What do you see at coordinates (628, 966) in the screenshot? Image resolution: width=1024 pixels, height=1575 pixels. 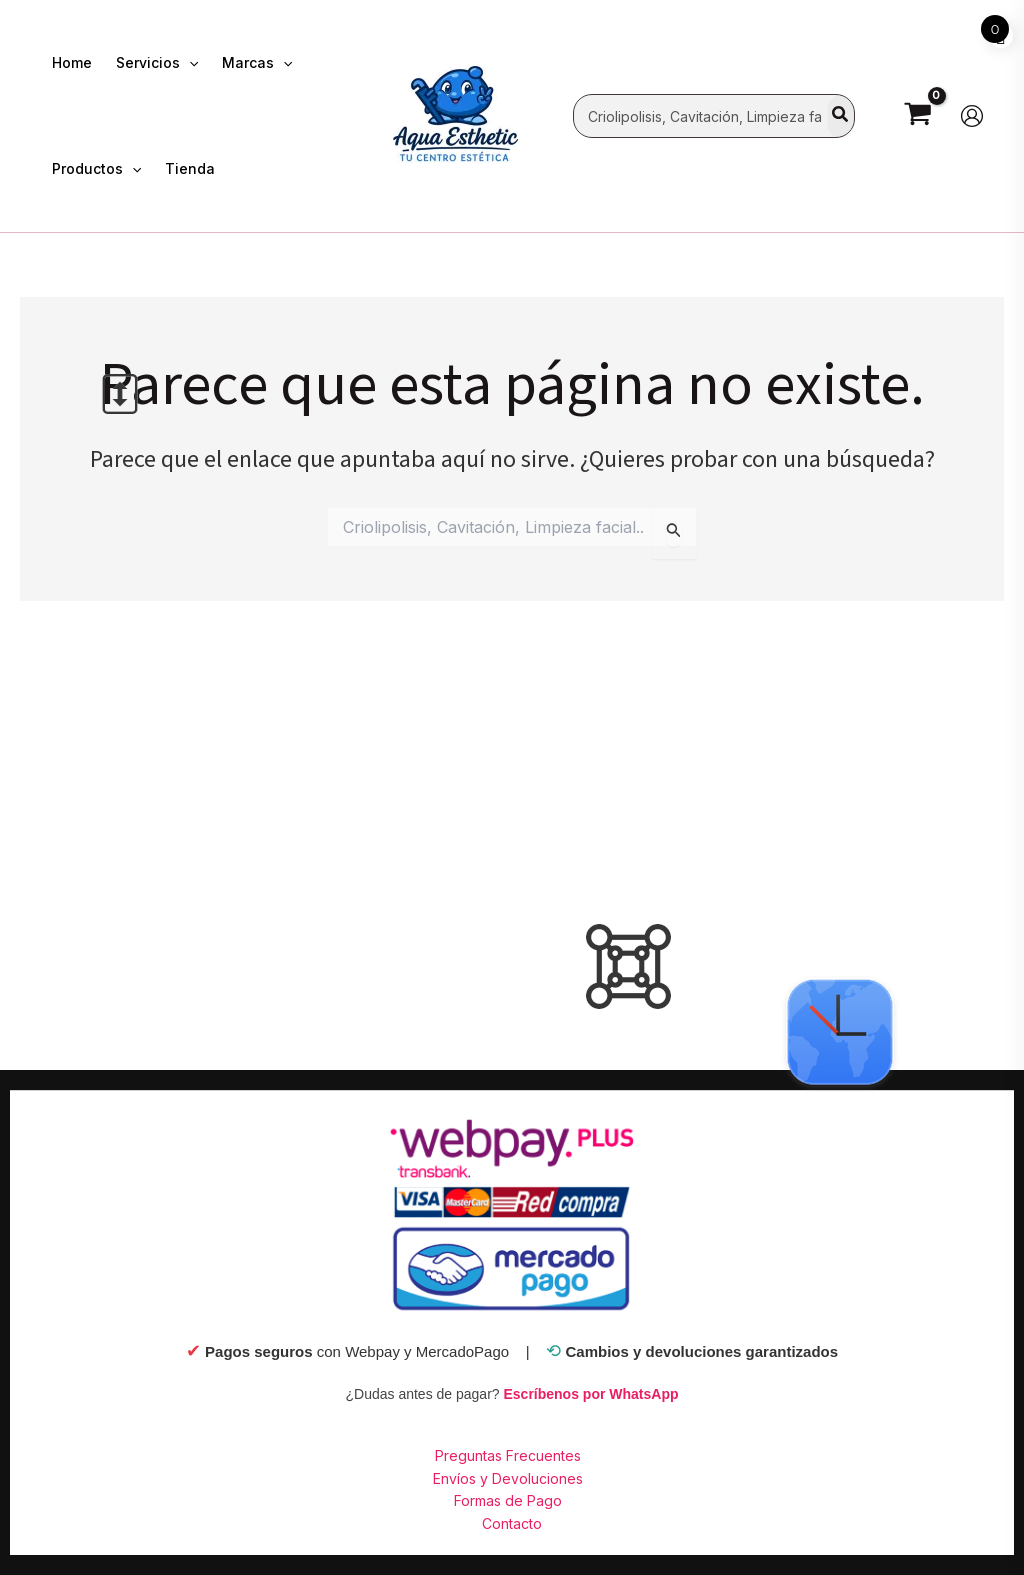 I see `open gnome boxes virtual machine manager` at bounding box center [628, 966].